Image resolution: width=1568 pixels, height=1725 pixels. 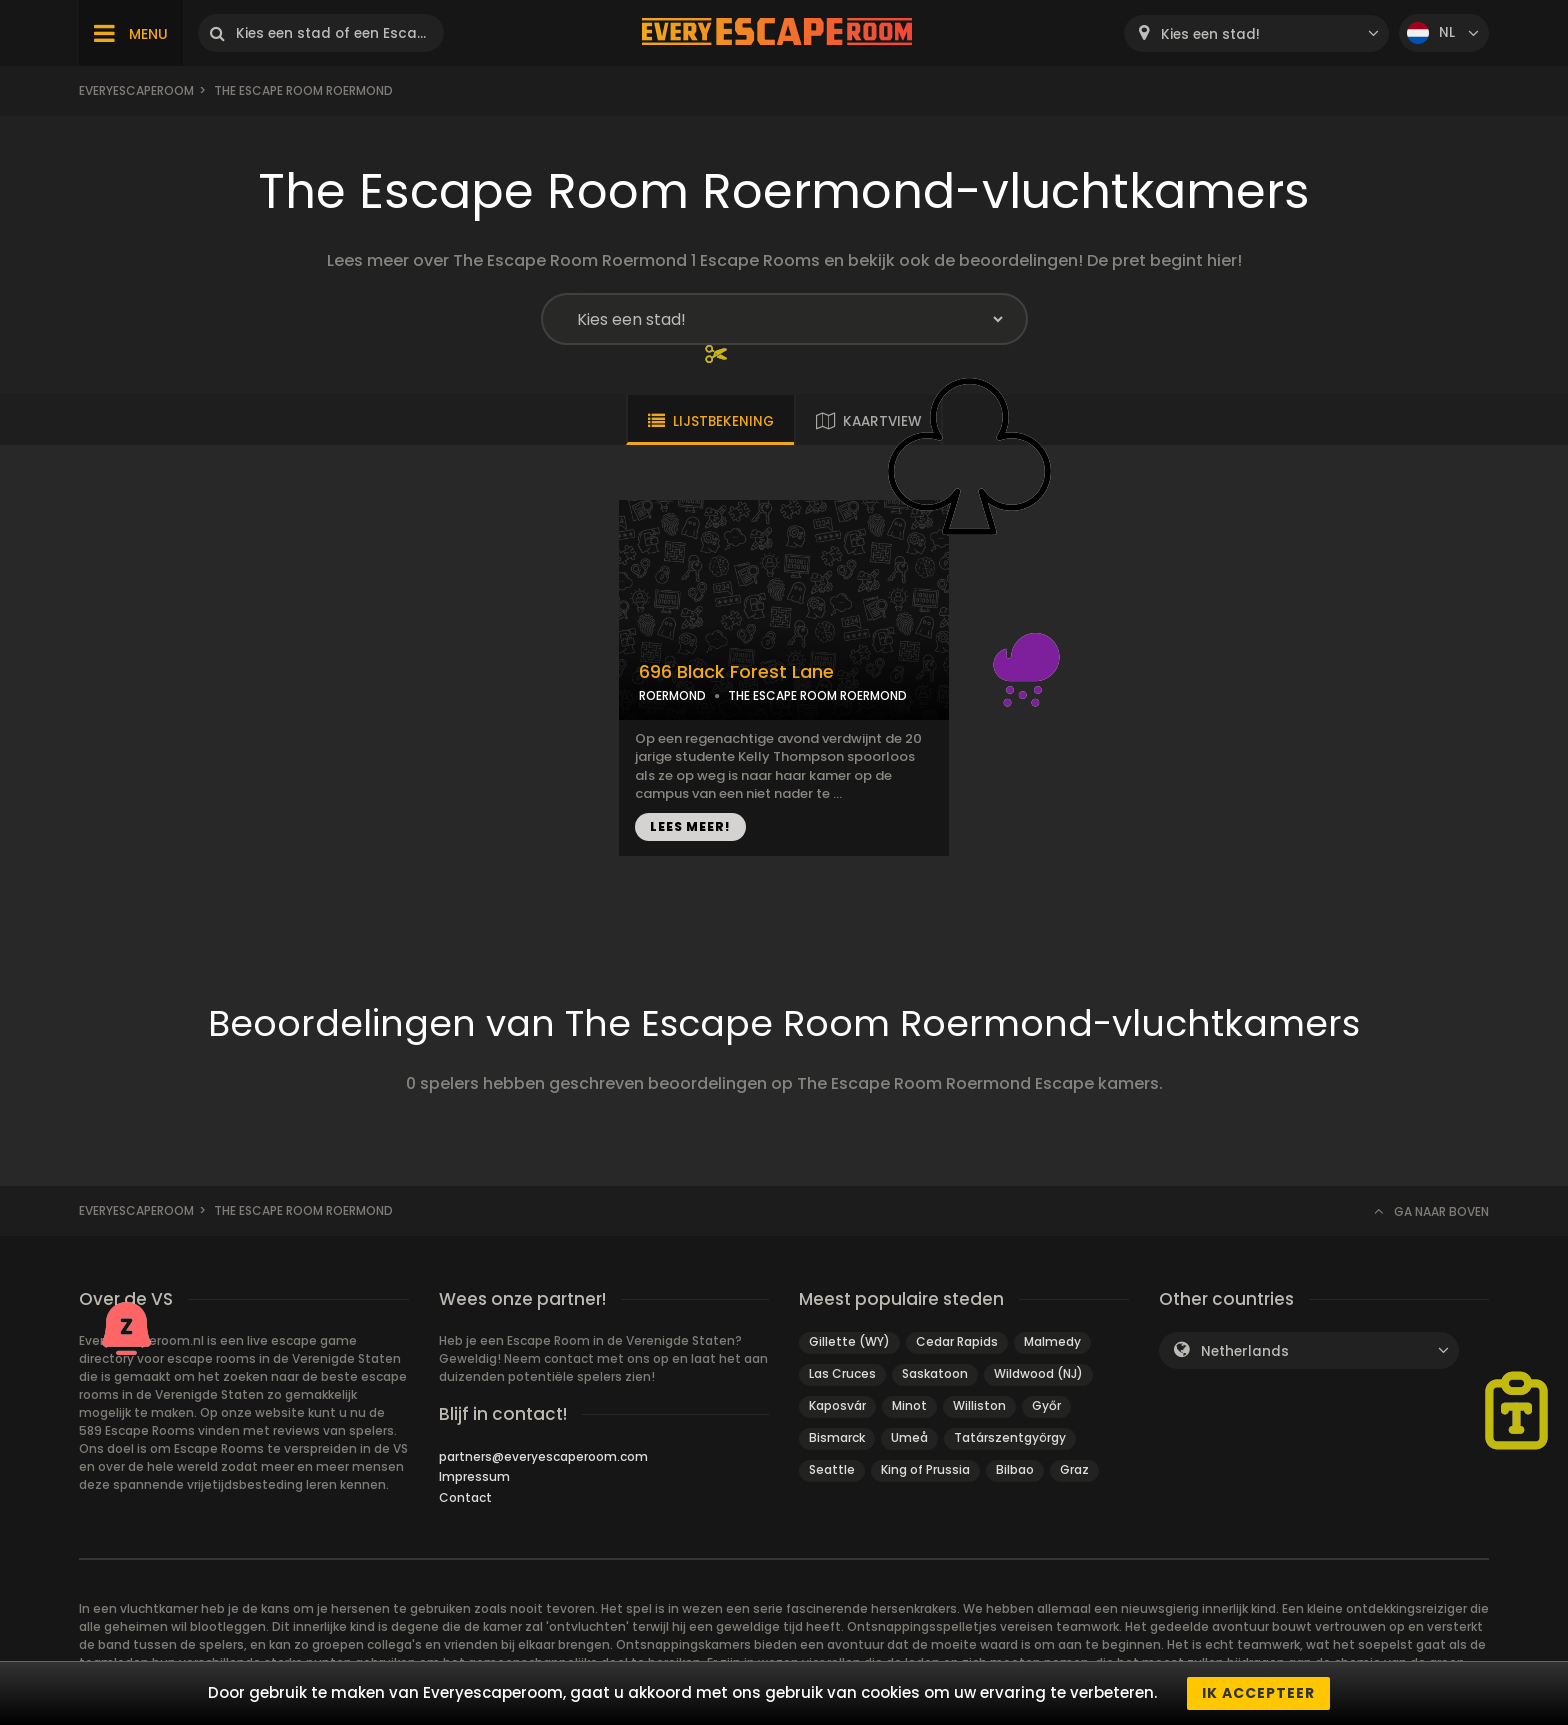 What do you see at coordinates (969, 459) in the screenshot?
I see `club suit symbol for card games` at bounding box center [969, 459].